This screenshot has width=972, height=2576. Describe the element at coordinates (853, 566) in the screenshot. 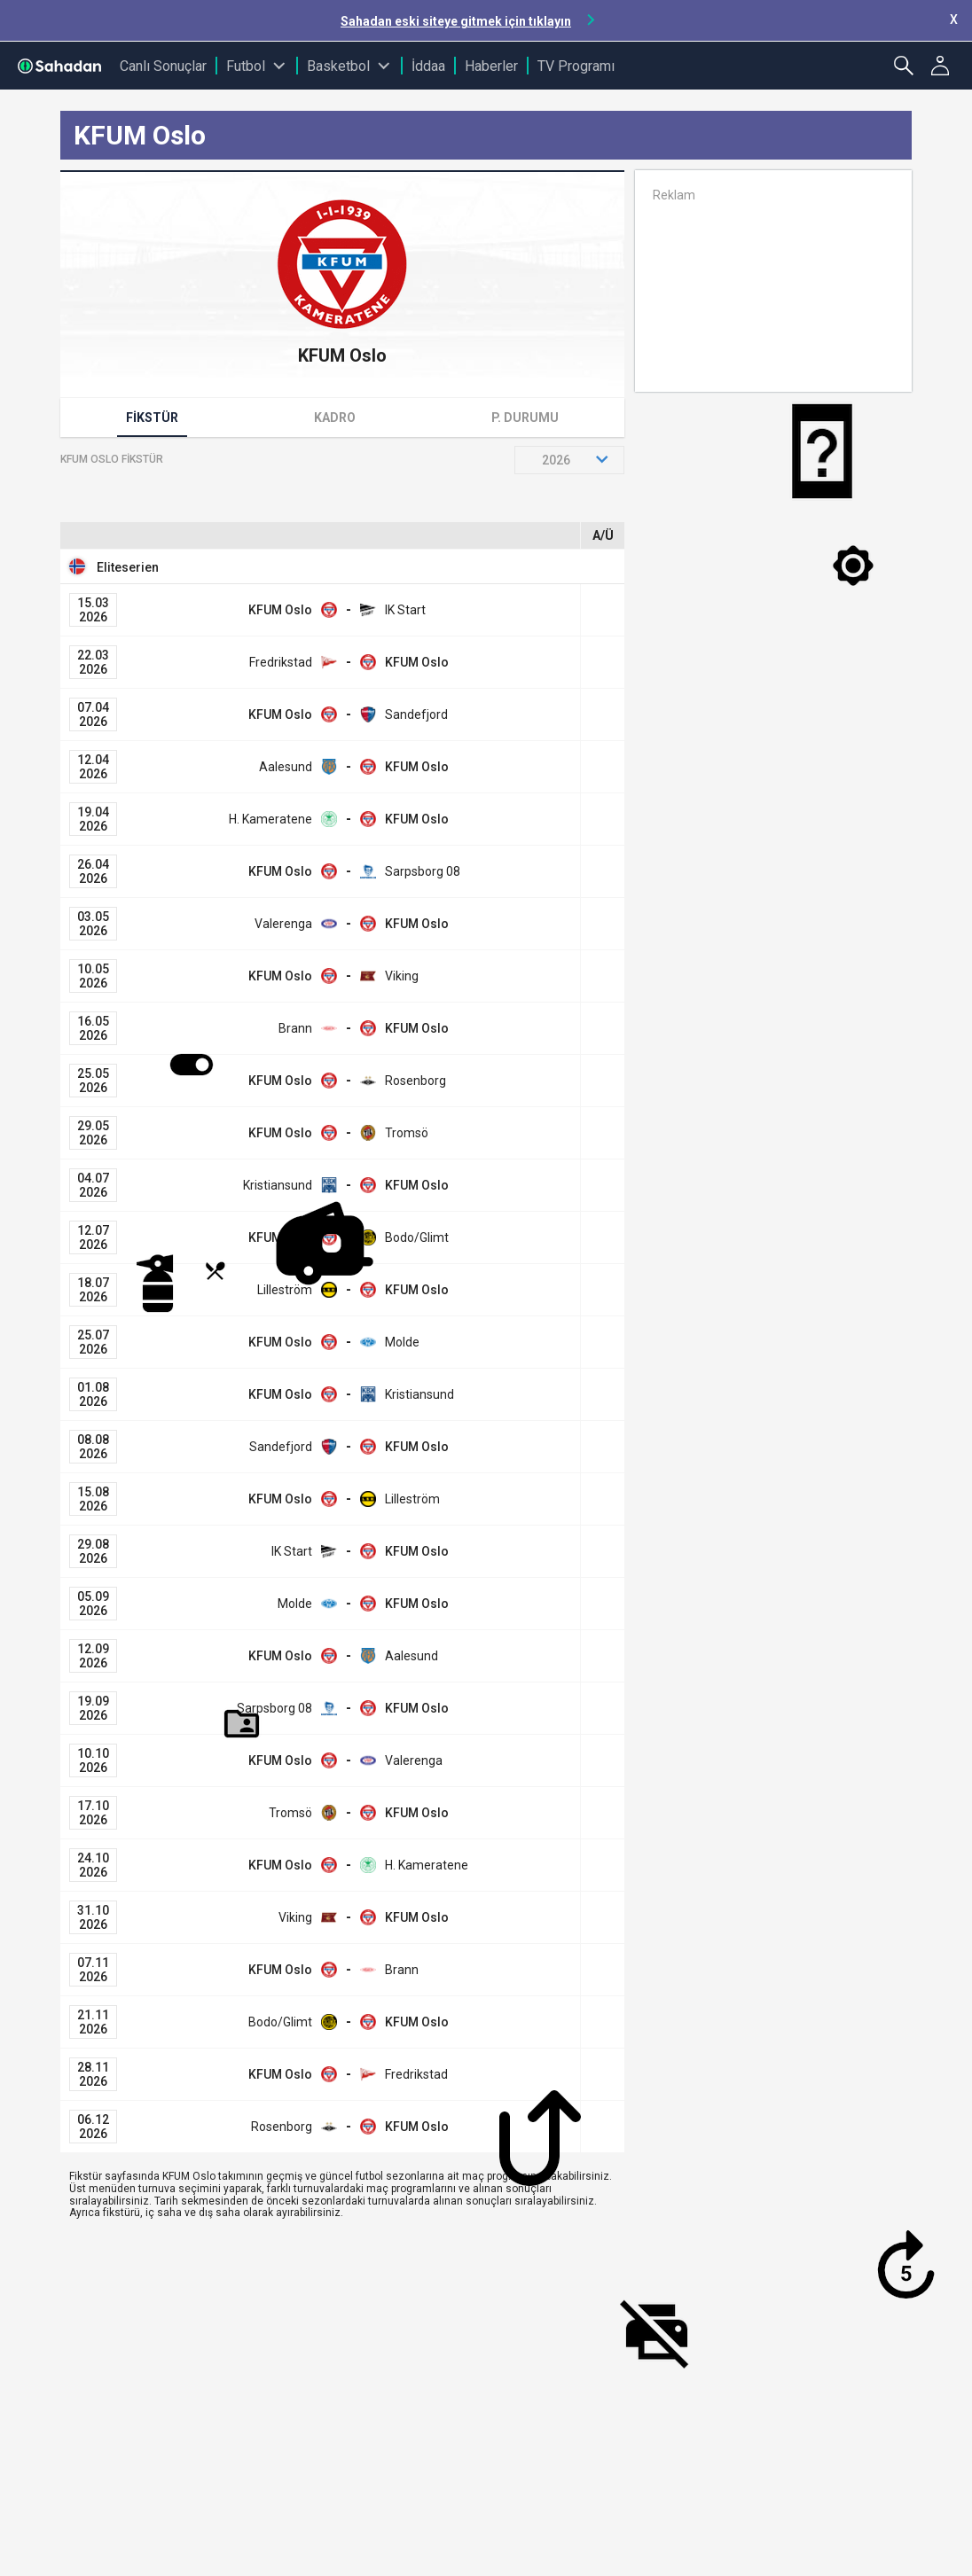

I see `increase screen brightness` at that location.